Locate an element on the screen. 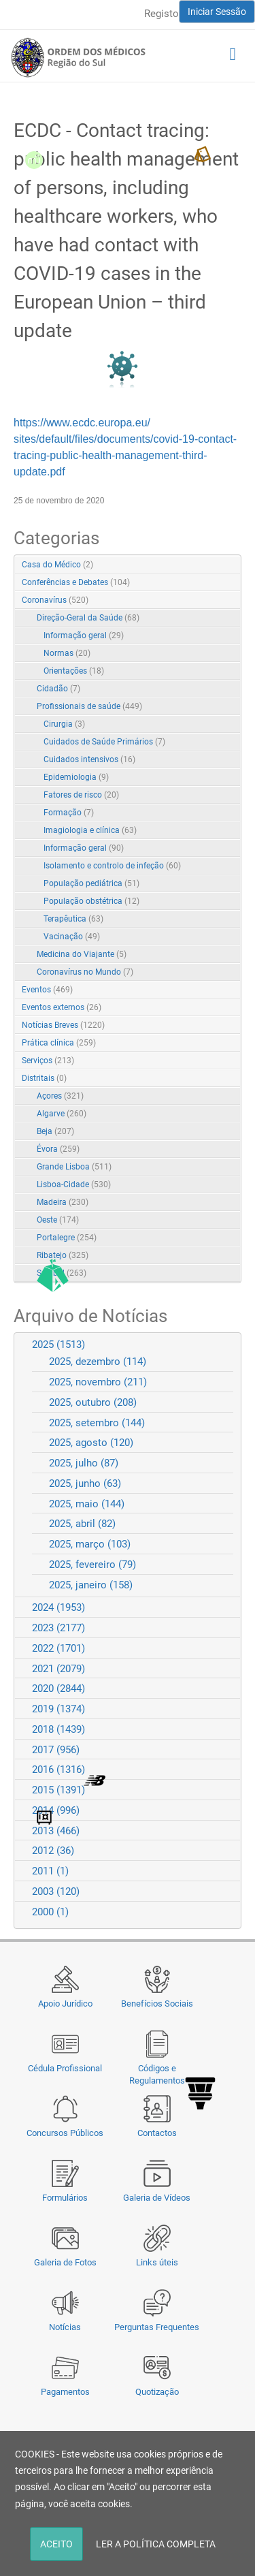 The width and height of the screenshot is (255, 2576). asahi linux project logo is located at coordinates (52, 1275).